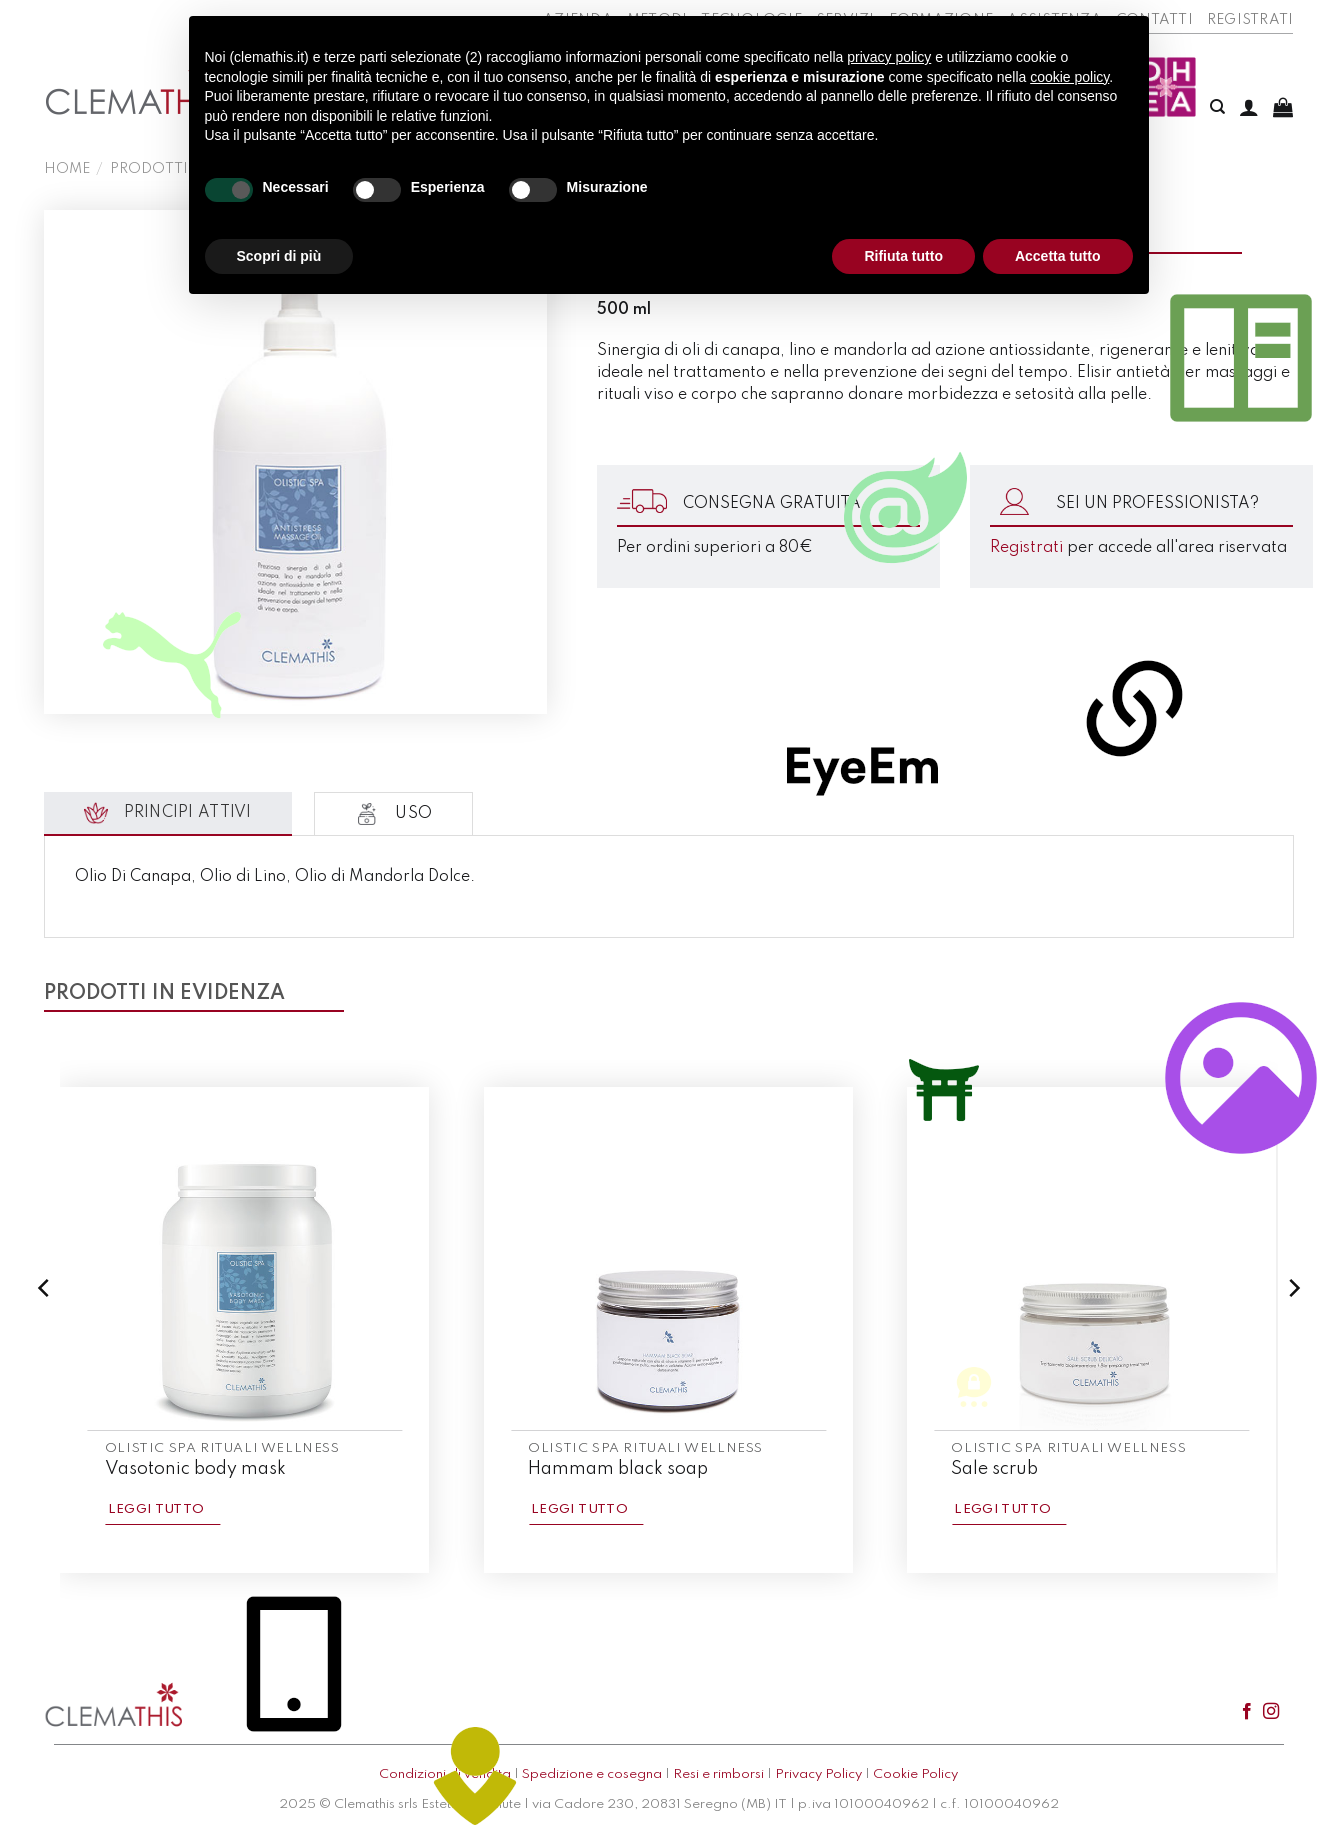  Describe the element at coordinates (944, 1090) in the screenshot. I see `jinja templating engine logo` at that location.